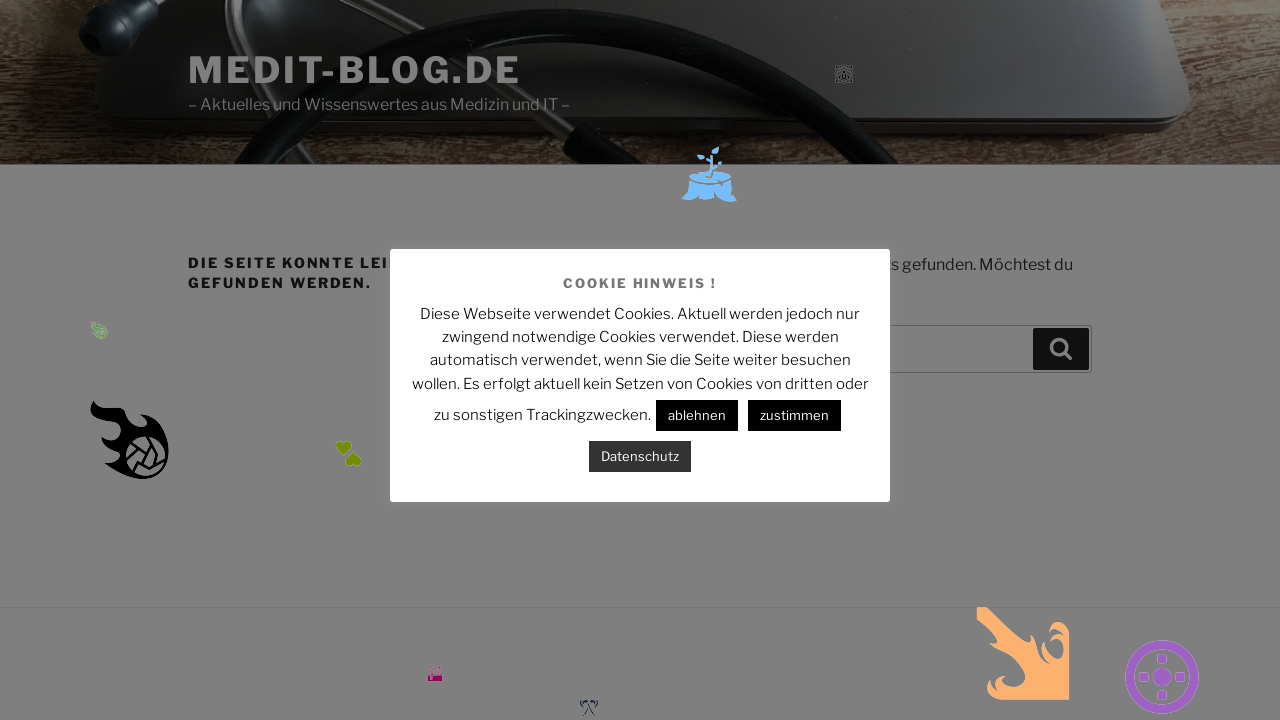  Describe the element at coordinates (709, 174) in the screenshot. I see `indicates resource regeneration in progress` at that location.